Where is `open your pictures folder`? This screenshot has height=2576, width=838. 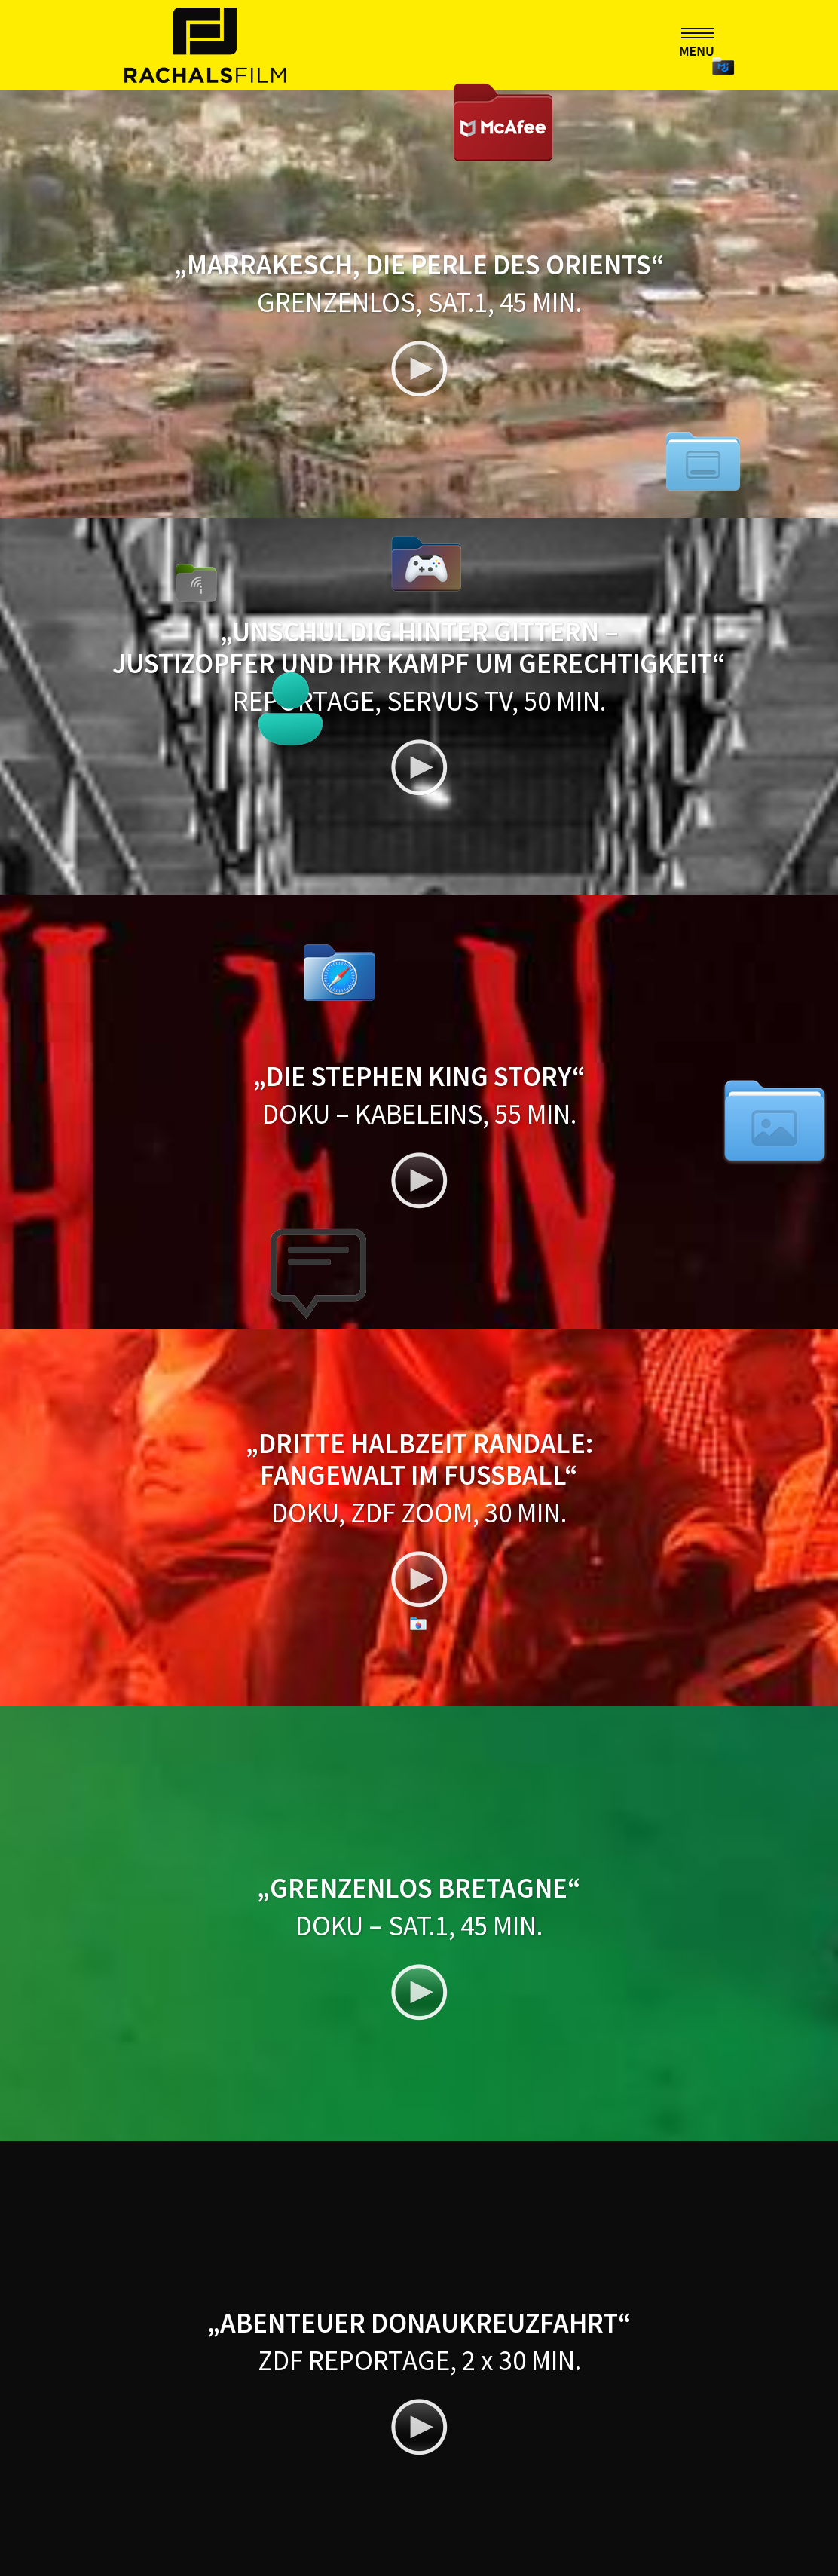 open your pictures folder is located at coordinates (775, 1121).